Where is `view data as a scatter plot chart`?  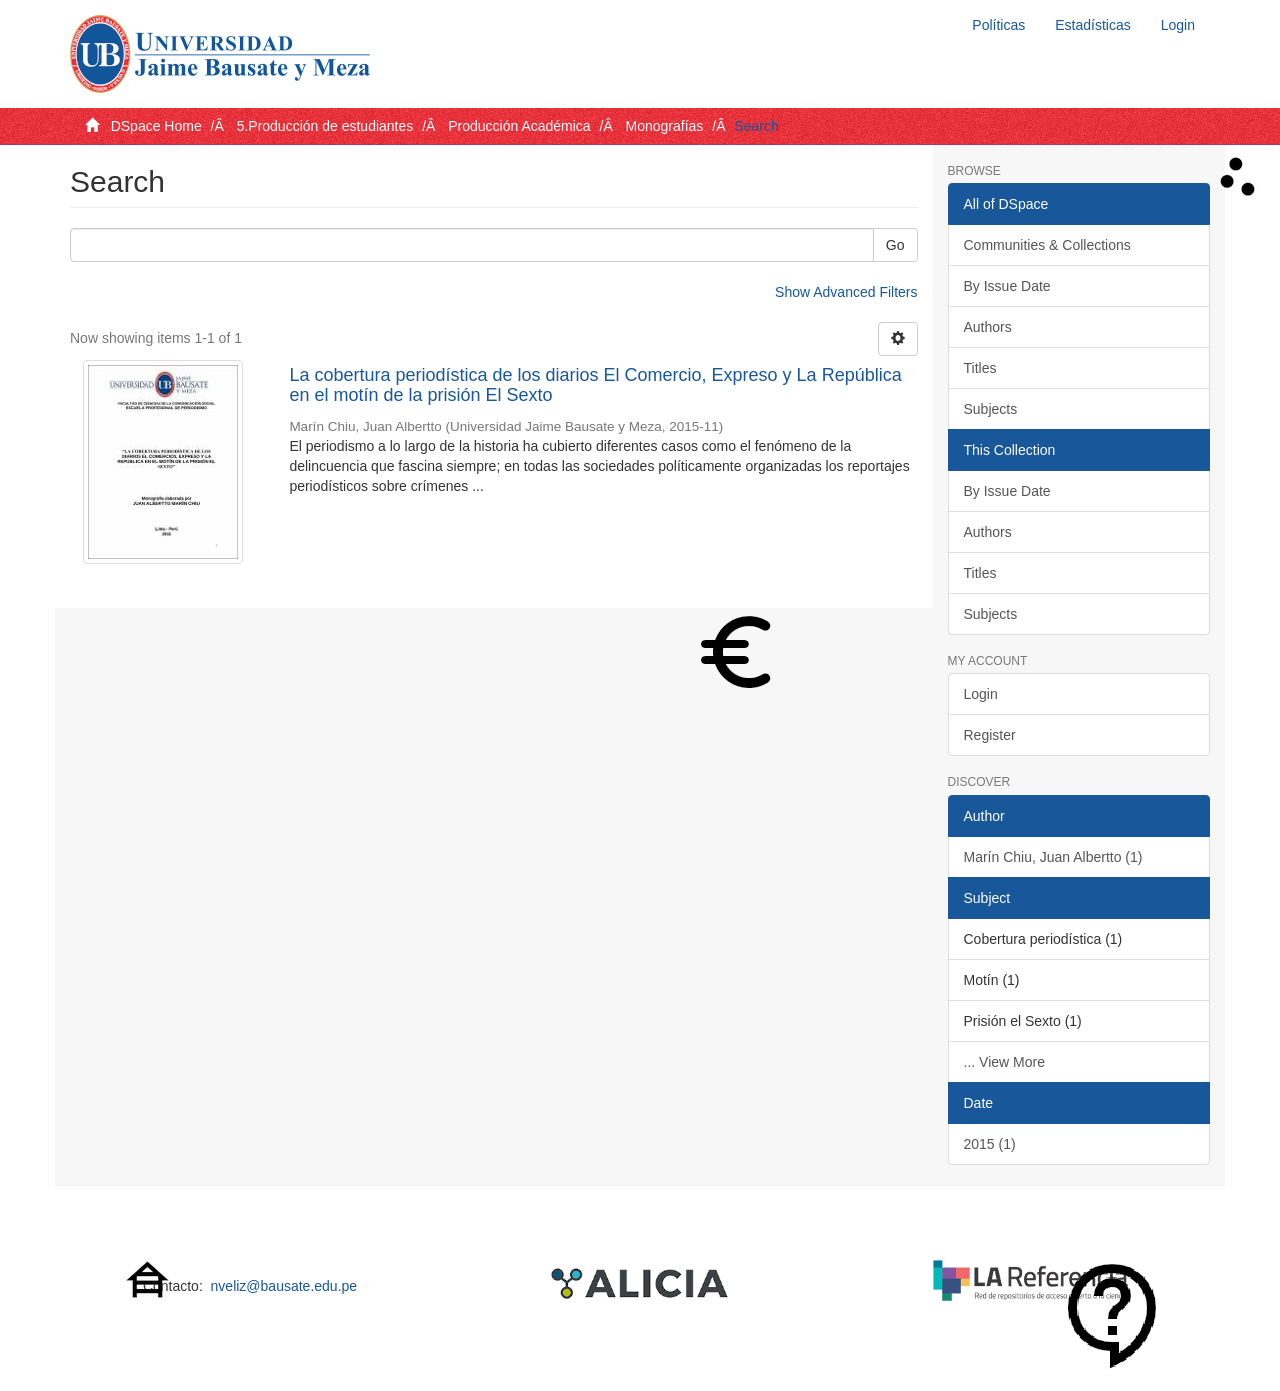
view data as a scatter plot chart is located at coordinates (1238, 177).